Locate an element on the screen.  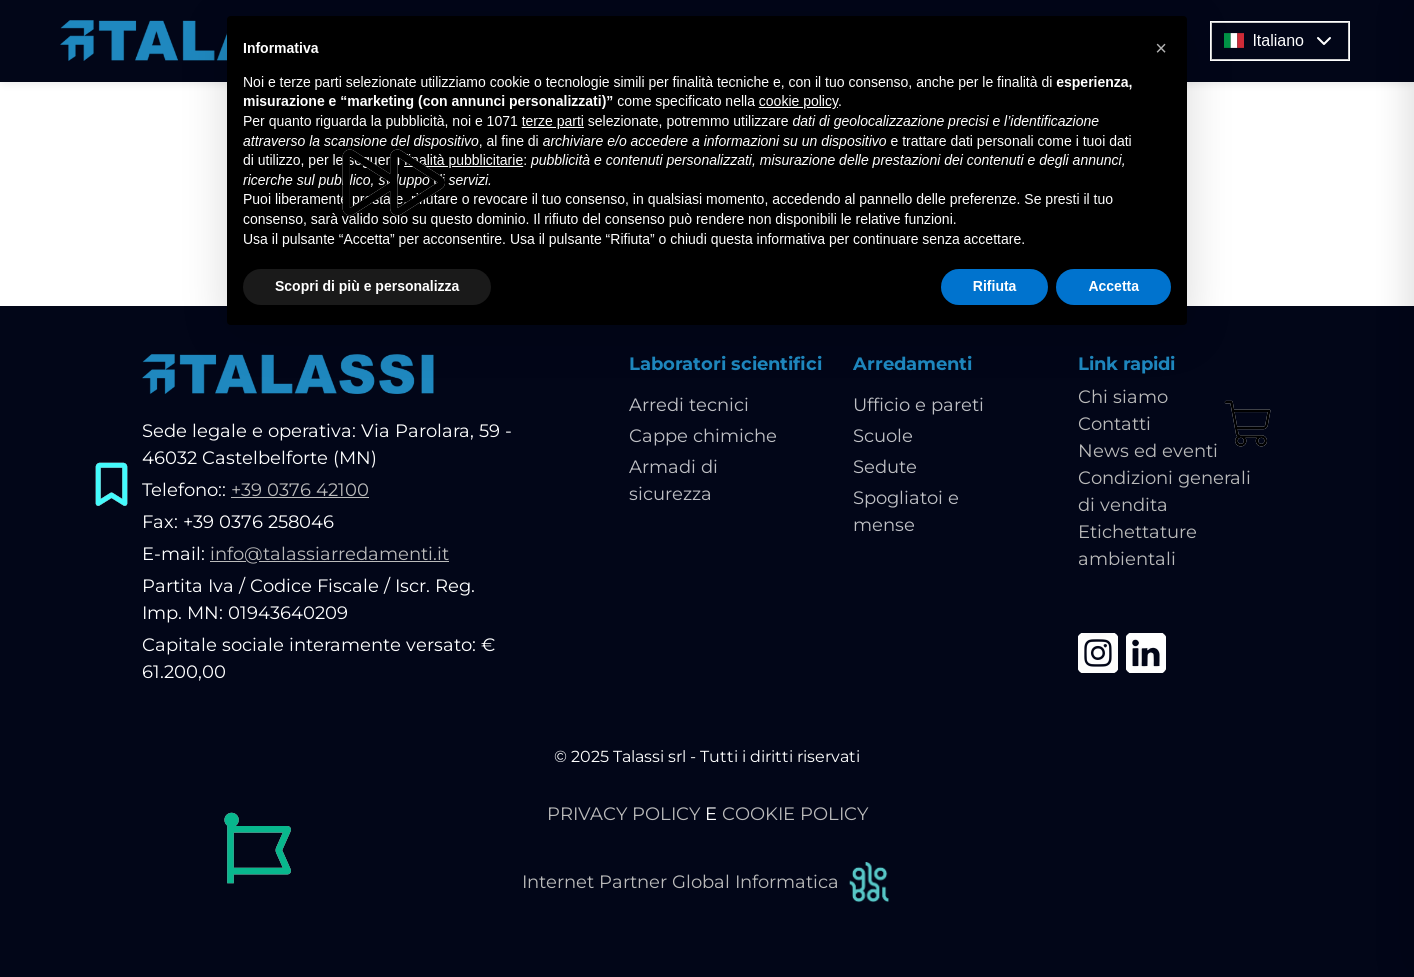
bookmark this item is located at coordinates (111, 483).